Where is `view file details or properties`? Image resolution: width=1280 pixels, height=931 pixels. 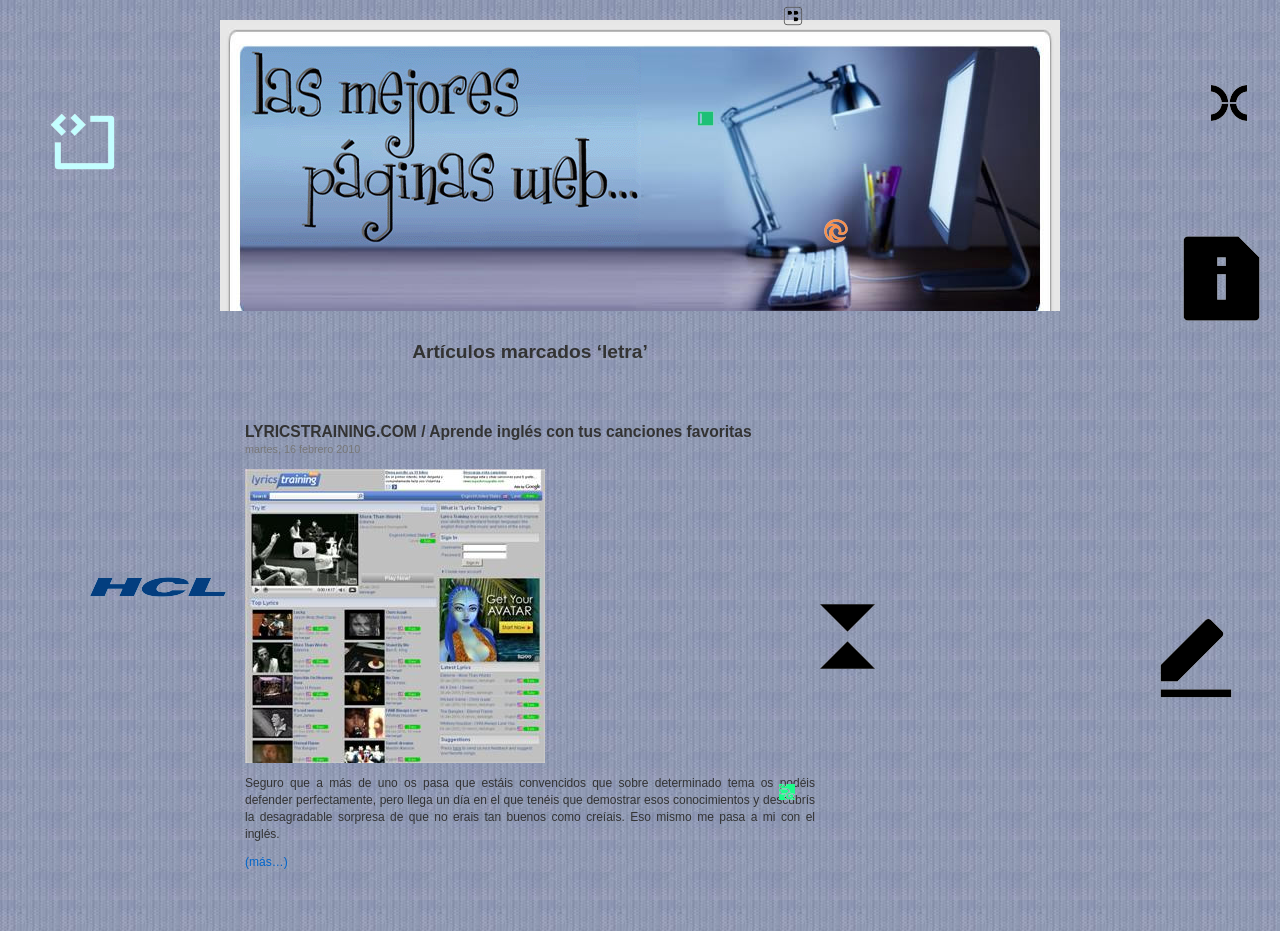 view file details or properties is located at coordinates (1221, 278).